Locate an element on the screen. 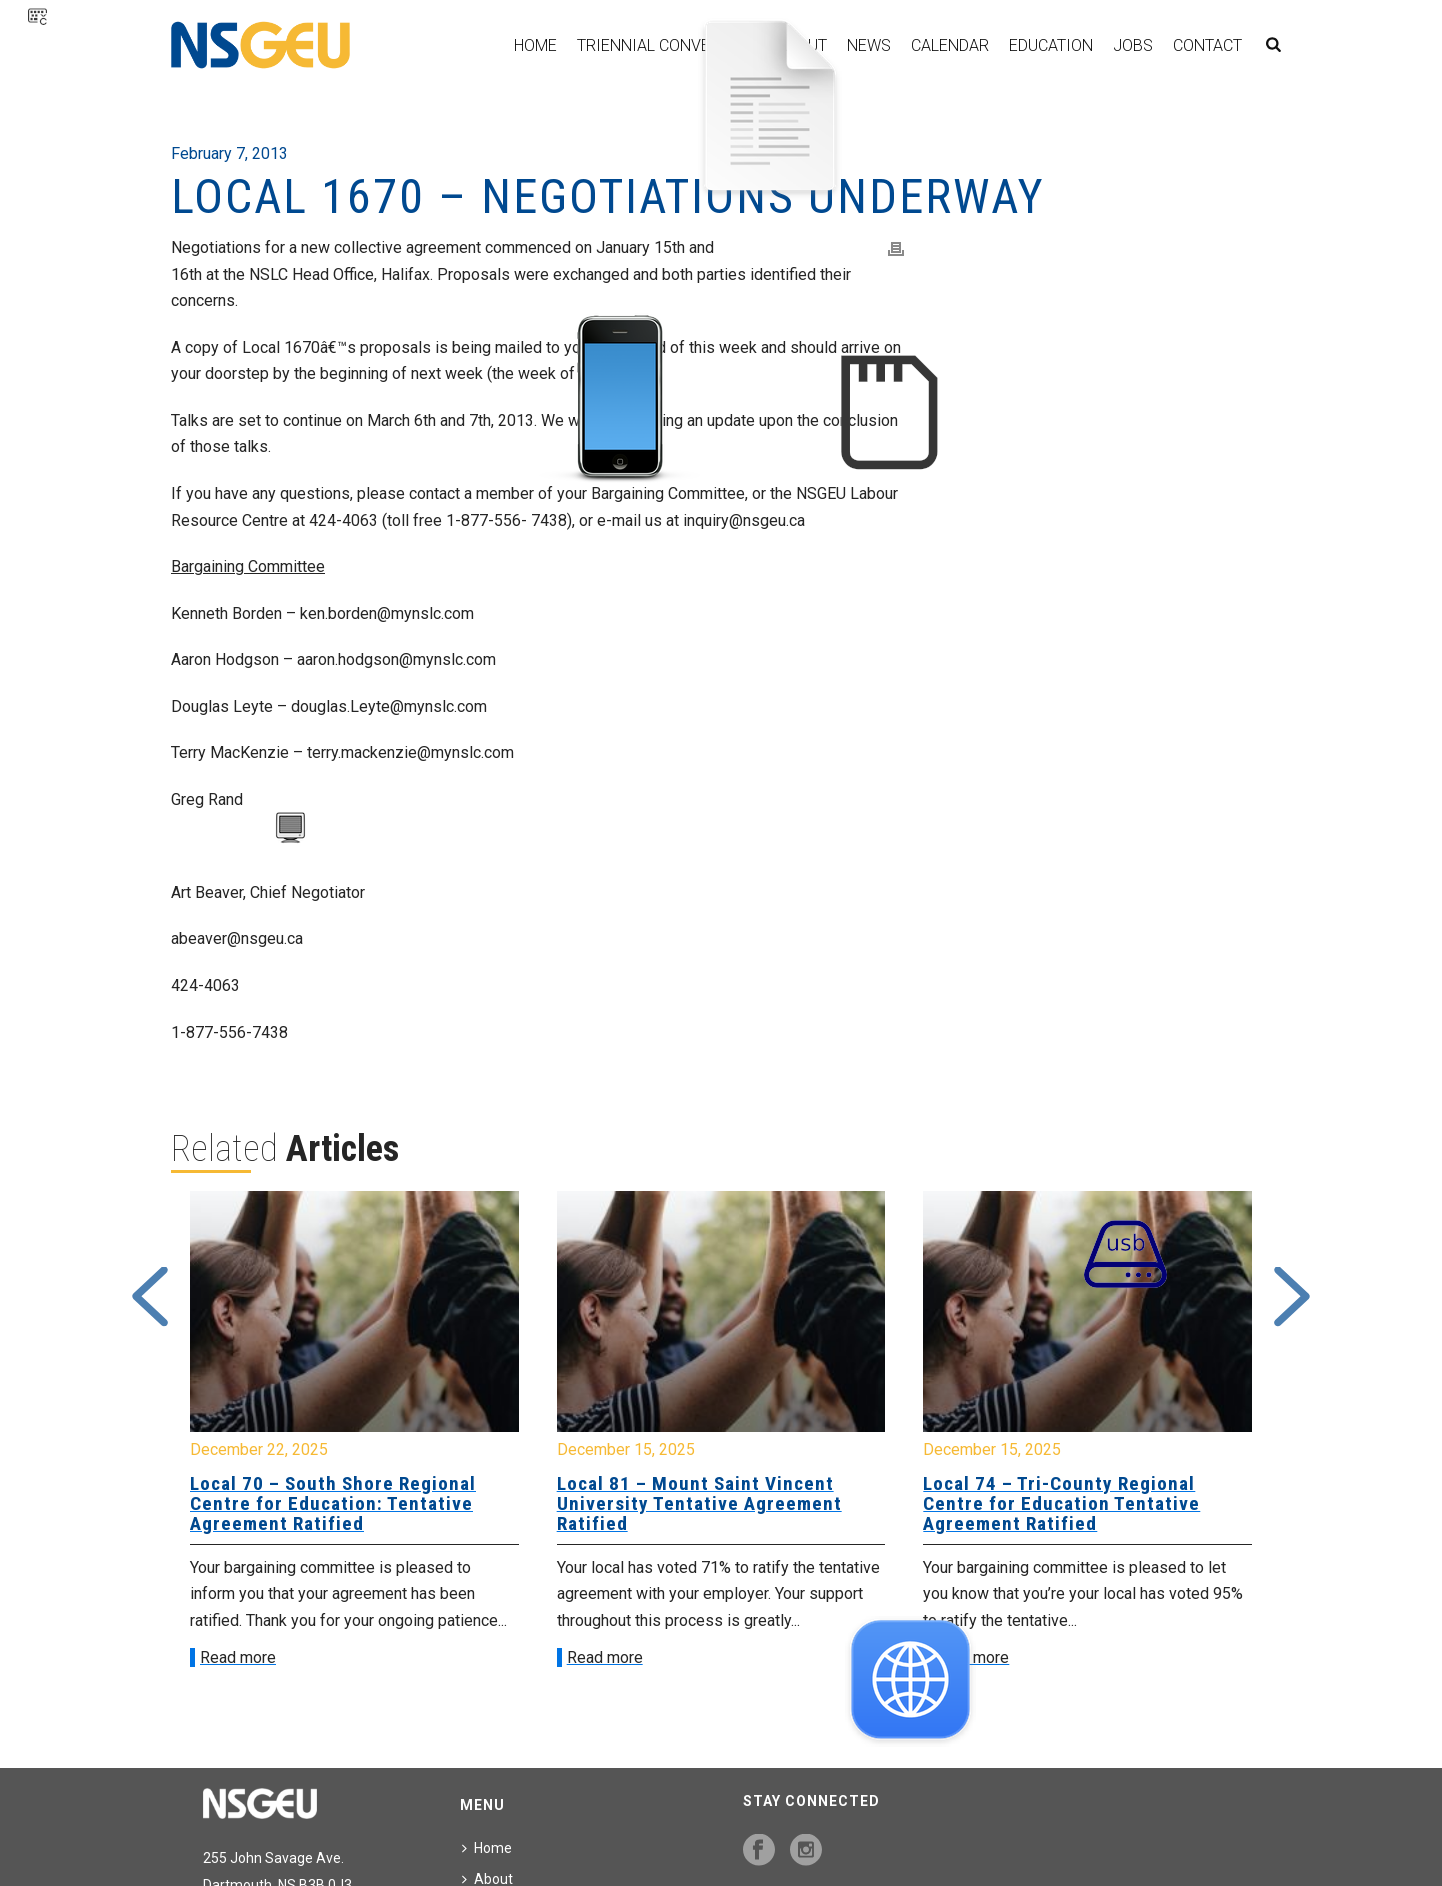 This screenshot has height=1886, width=1442. access removable storage device is located at coordinates (885, 408).